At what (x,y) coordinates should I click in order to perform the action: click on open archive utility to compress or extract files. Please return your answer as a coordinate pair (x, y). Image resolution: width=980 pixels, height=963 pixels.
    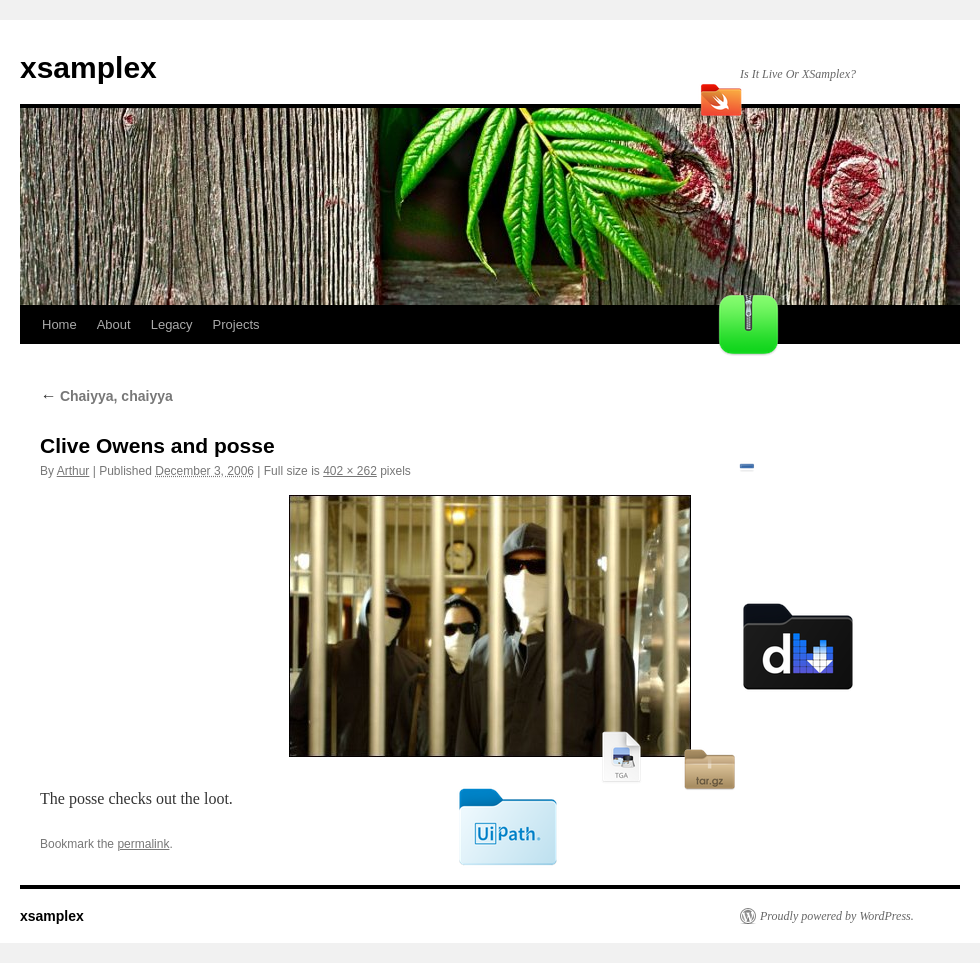
    Looking at the image, I should click on (748, 324).